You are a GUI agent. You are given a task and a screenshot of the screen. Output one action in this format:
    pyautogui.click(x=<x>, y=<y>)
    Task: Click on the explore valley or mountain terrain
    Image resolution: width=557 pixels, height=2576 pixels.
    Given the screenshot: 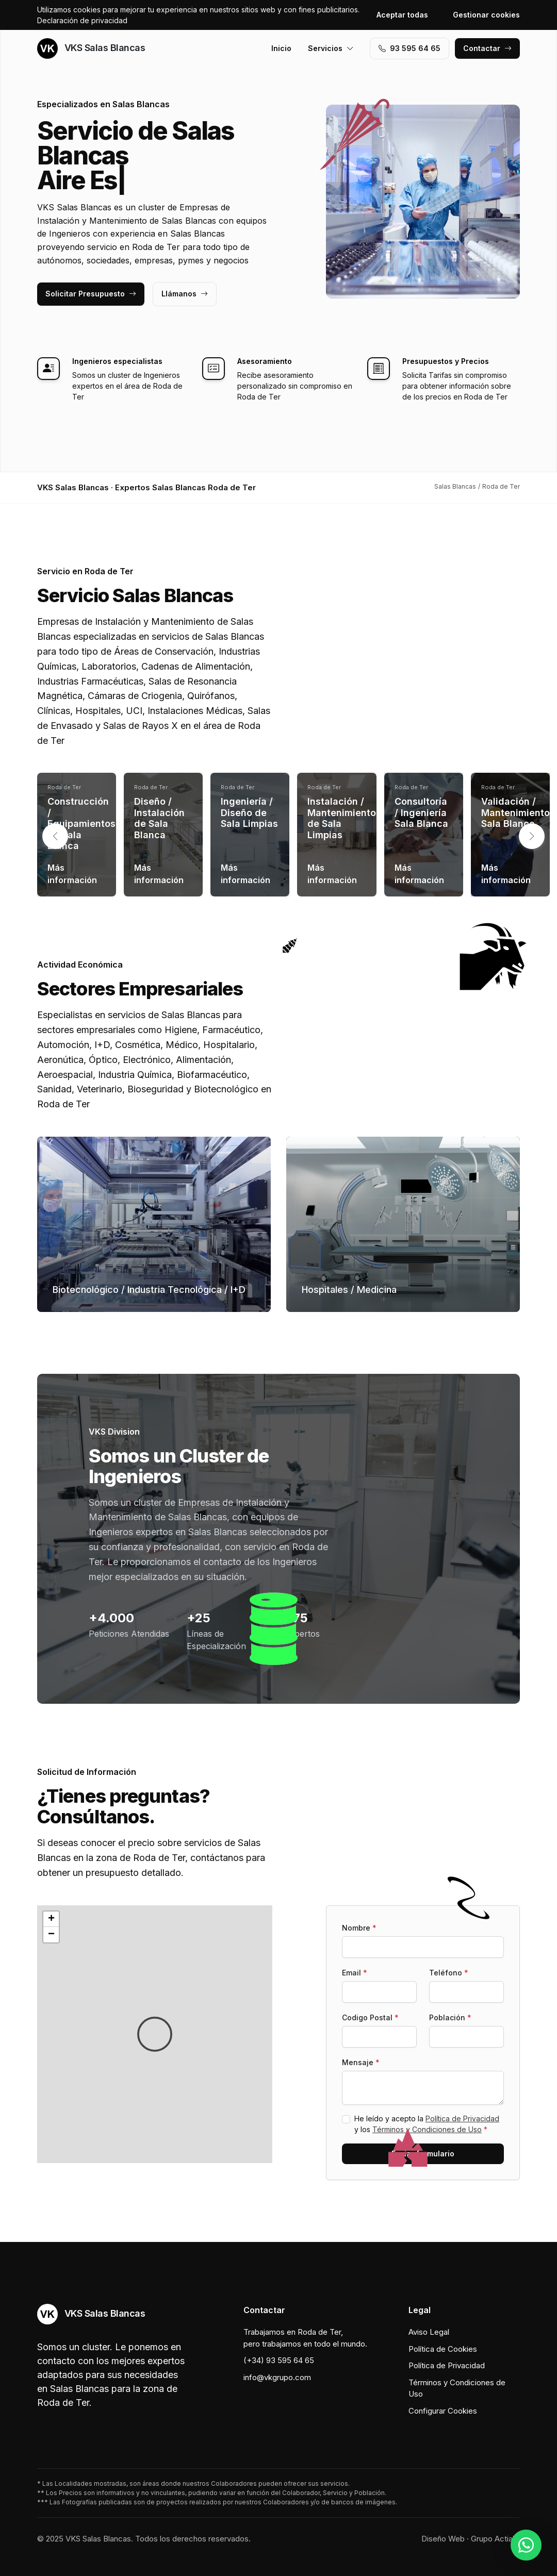 What is the action you would take?
    pyautogui.click(x=407, y=2147)
    